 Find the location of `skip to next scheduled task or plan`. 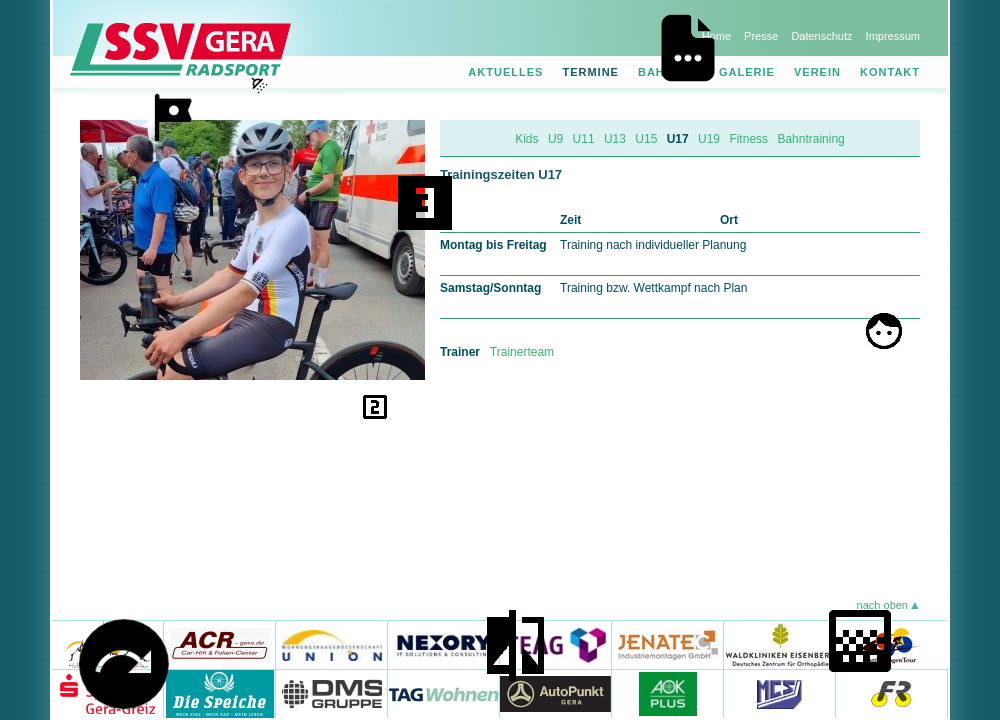

skip to next scheduled task or plan is located at coordinates (124, 664).